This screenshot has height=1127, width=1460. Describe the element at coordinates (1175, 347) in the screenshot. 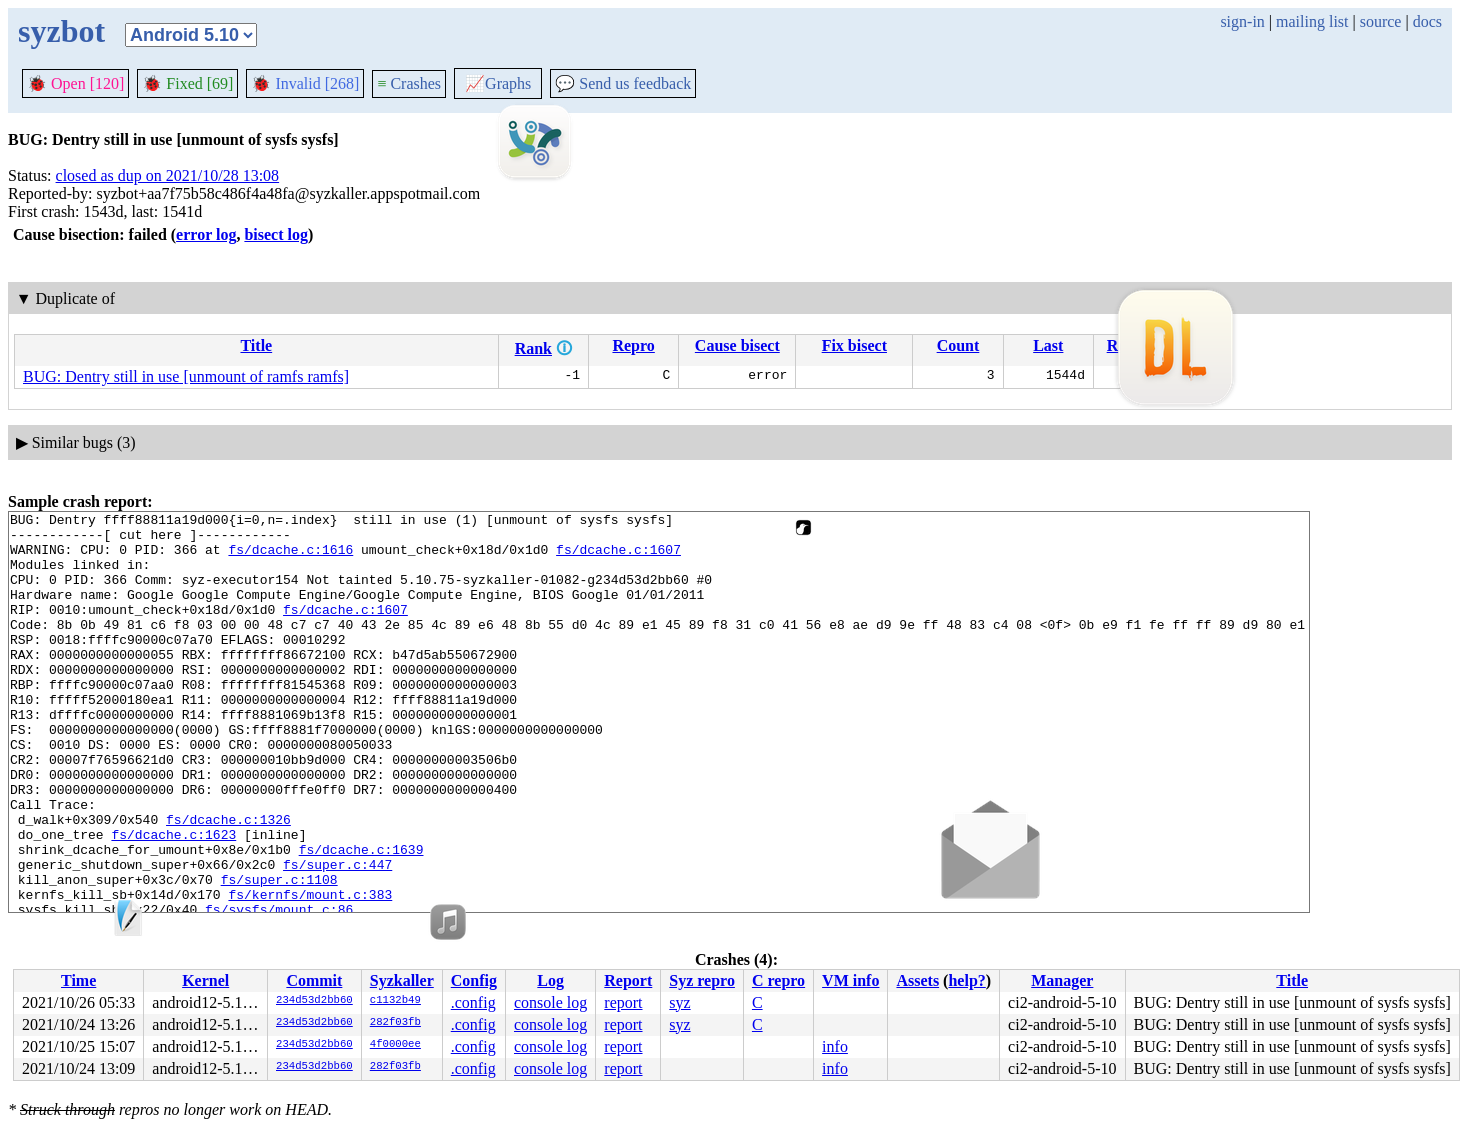

I see `launch dying light game` at that location.